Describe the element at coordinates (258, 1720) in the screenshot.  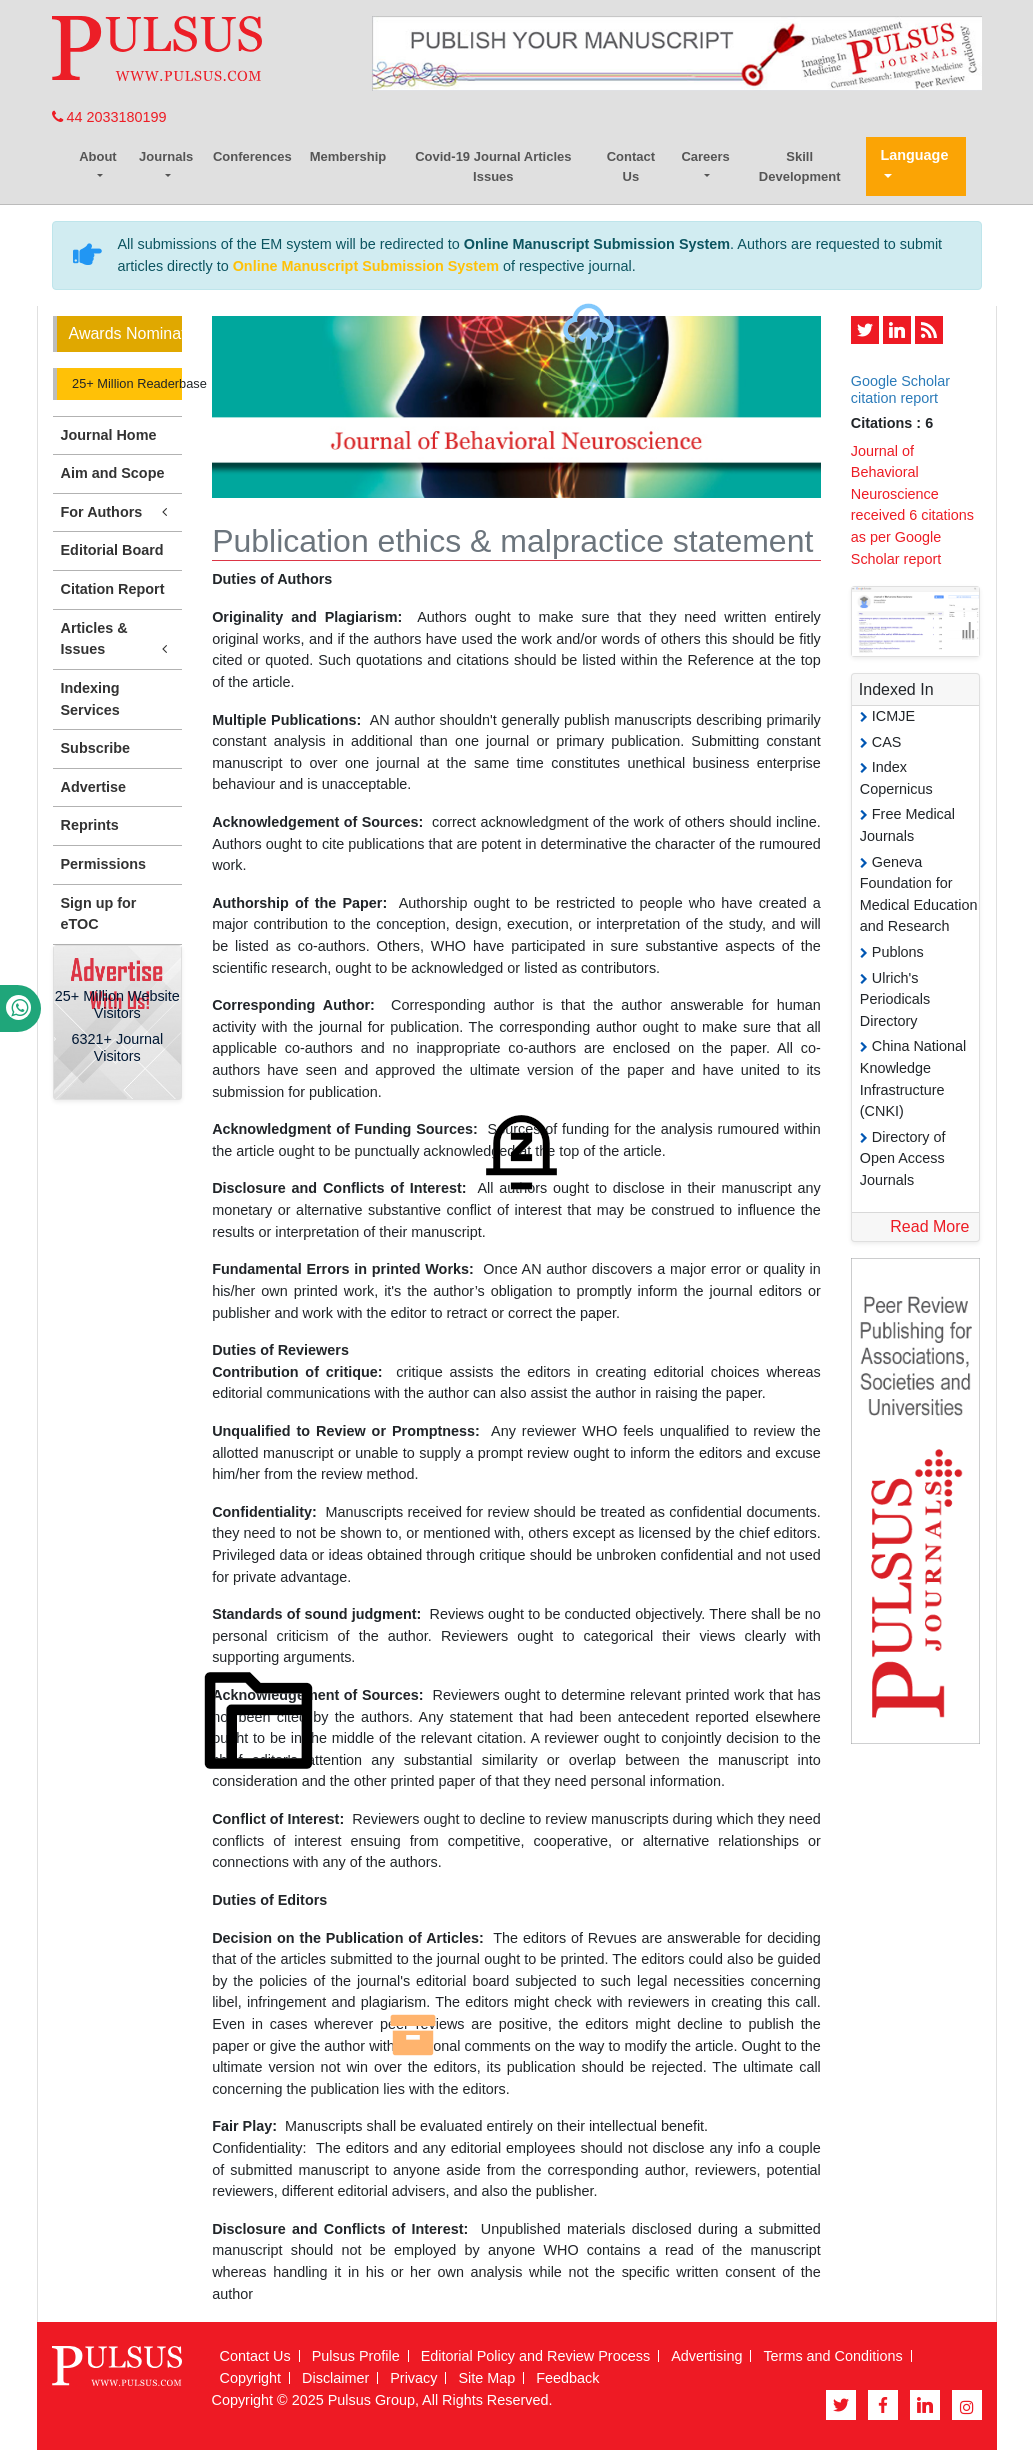
I see `open folder to view files` at that location.